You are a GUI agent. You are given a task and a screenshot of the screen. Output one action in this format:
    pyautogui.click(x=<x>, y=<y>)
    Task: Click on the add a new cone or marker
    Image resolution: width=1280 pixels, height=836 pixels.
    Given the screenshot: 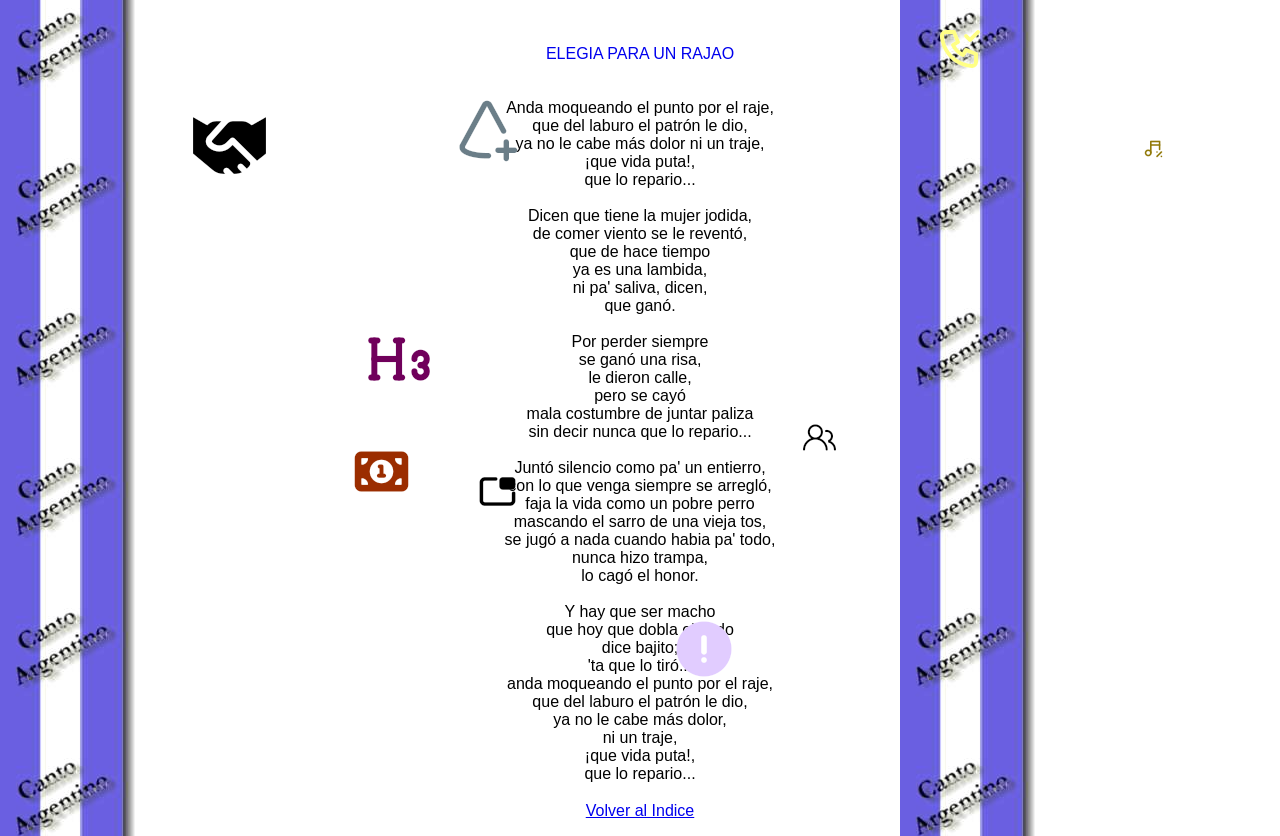 What is the action you would take?
    pyautogui.click(x=487, y=131)
    